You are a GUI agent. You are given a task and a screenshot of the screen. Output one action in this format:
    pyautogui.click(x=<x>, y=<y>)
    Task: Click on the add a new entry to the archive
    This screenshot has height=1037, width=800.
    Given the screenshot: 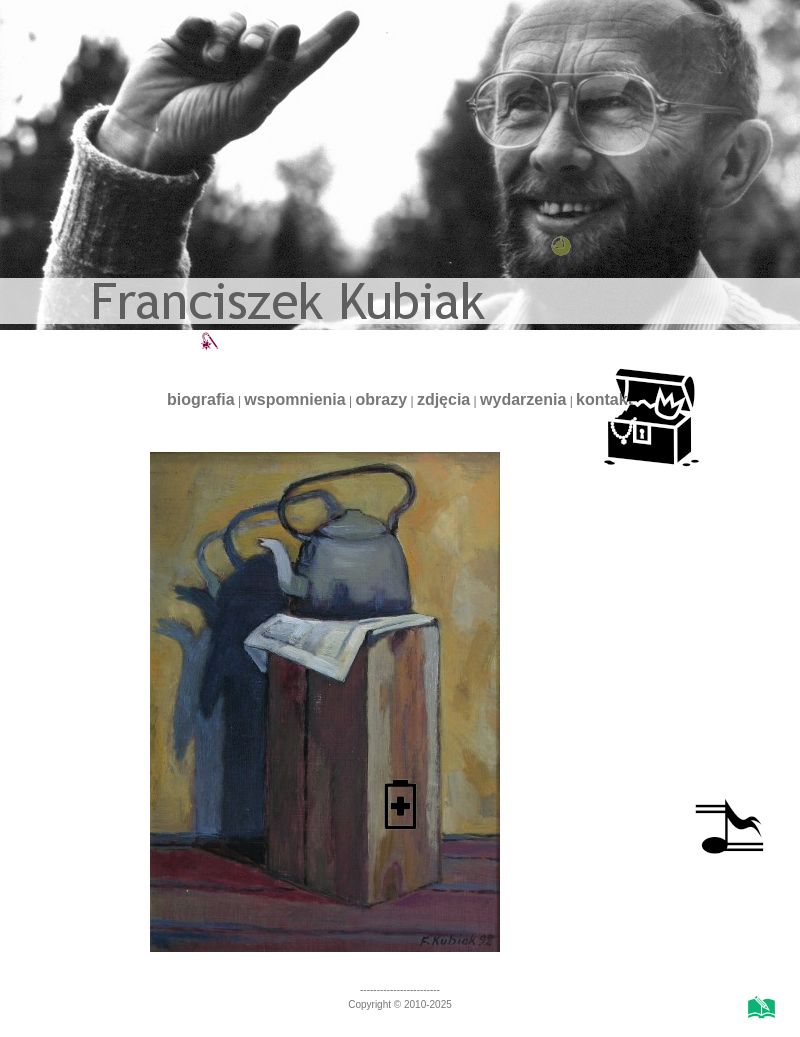 What is the action you would take?
    pyautogui.click(x=761, y=1008)
    